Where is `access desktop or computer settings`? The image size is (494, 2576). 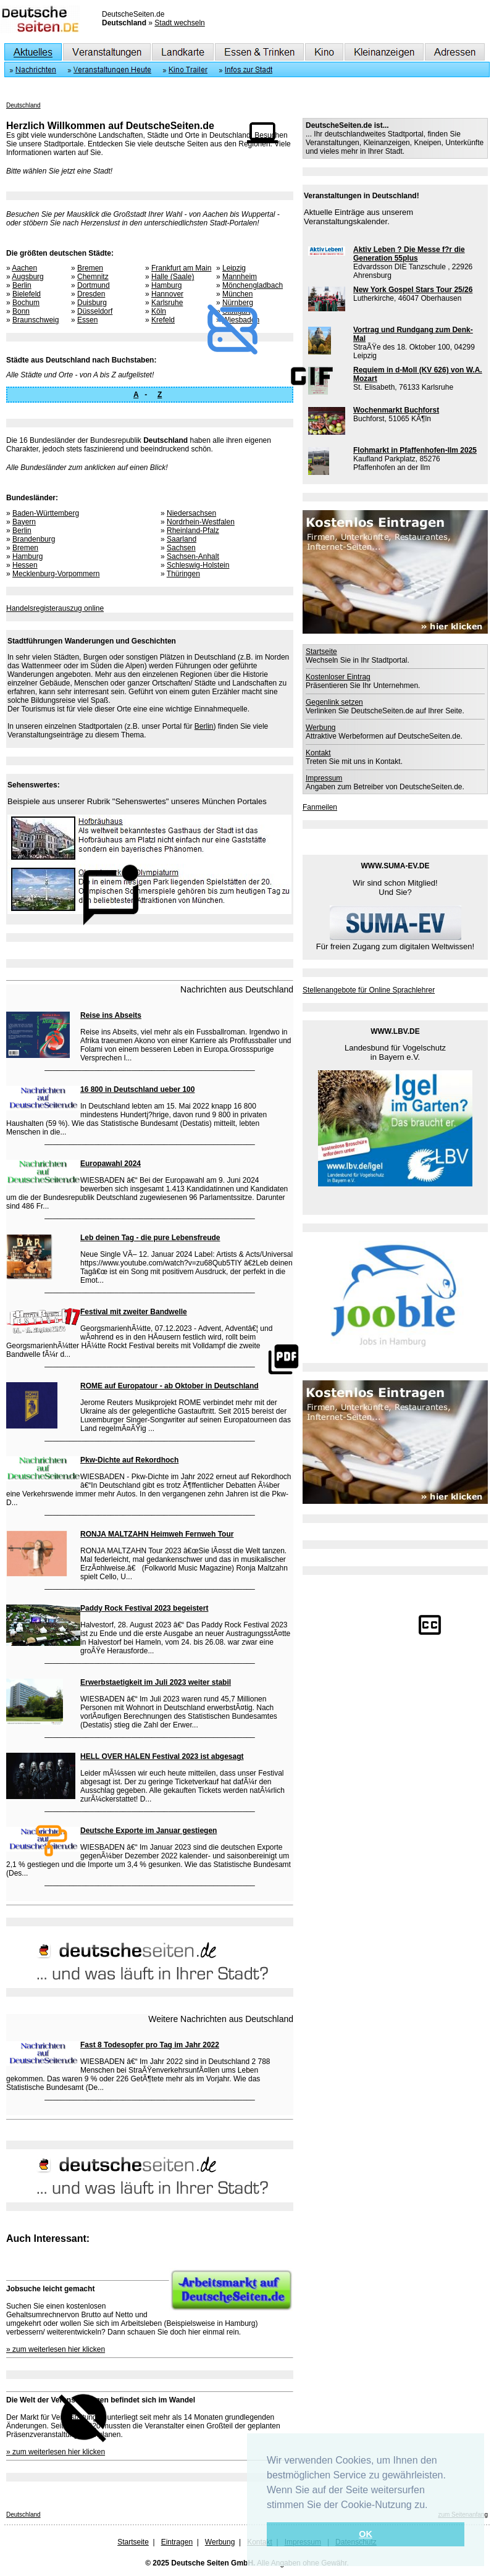 access desktop or computer settings is located at coordinates (262, 133).